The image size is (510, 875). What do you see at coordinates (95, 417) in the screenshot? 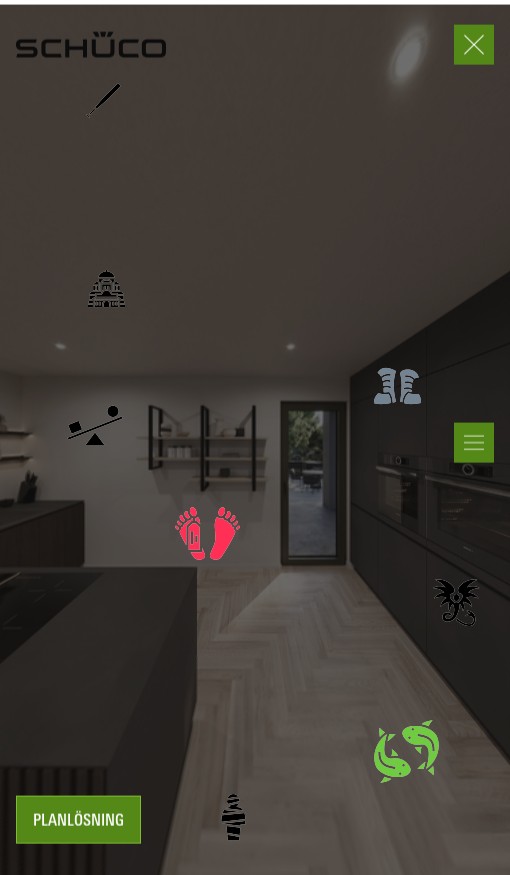
I see `indicates an unbalanced or unequal state` at bounding box center [95, 417].